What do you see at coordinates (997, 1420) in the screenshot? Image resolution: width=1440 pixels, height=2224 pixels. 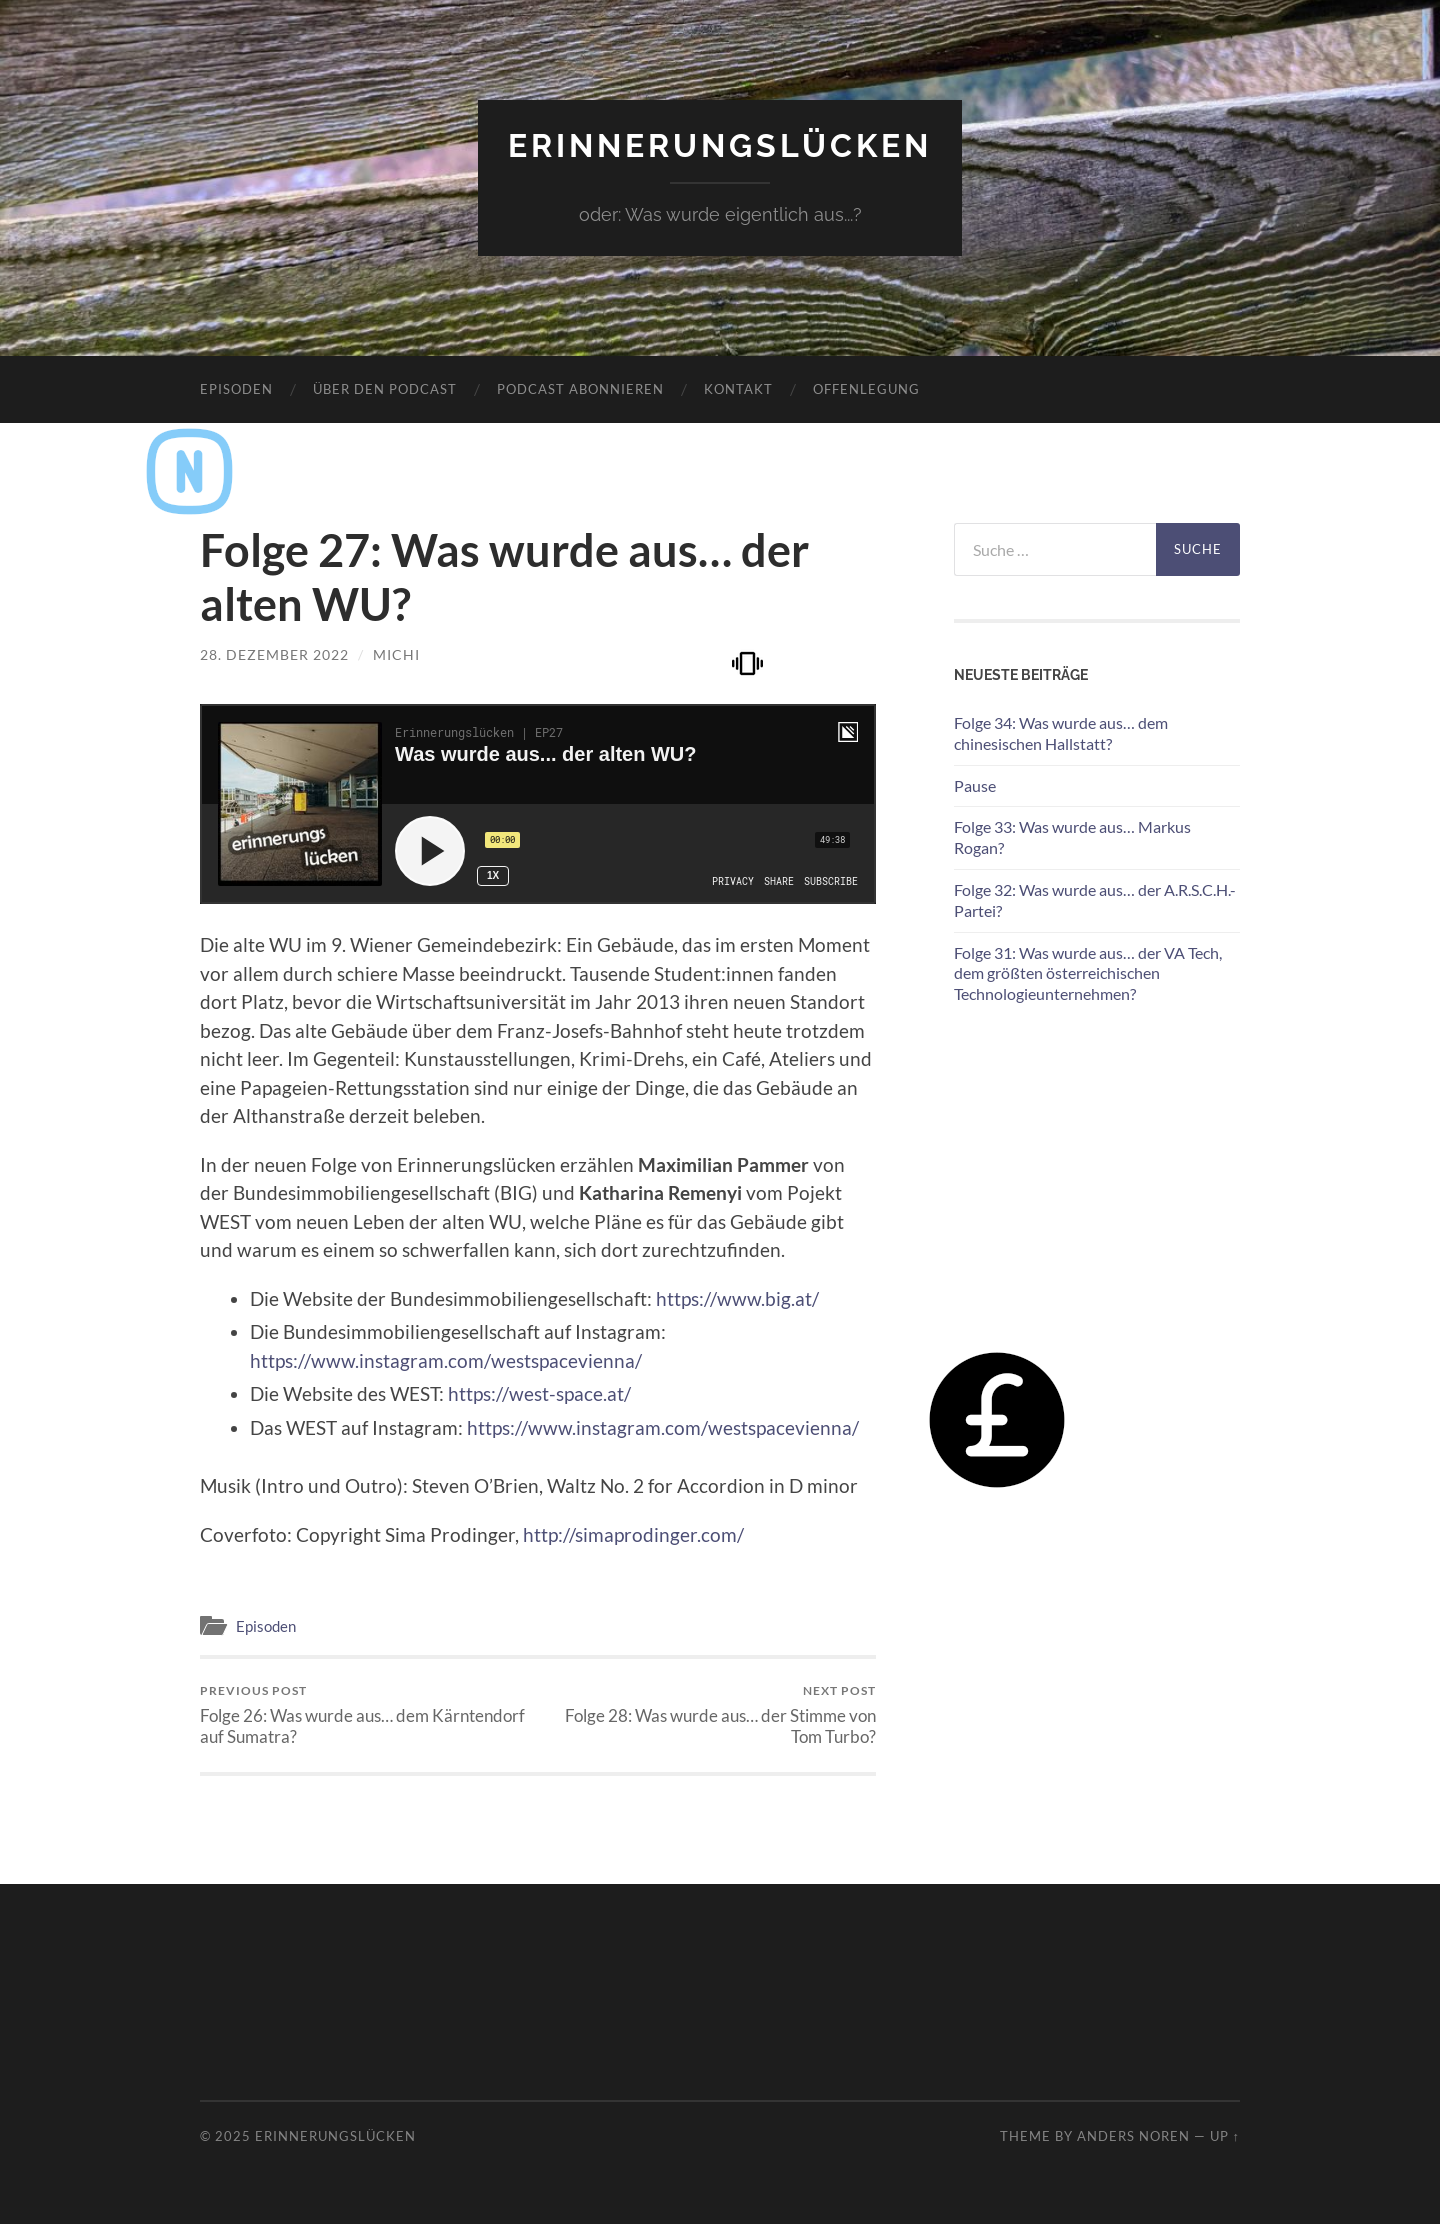 I see `view prices in British pounds` at bounding box center [997, 1420].